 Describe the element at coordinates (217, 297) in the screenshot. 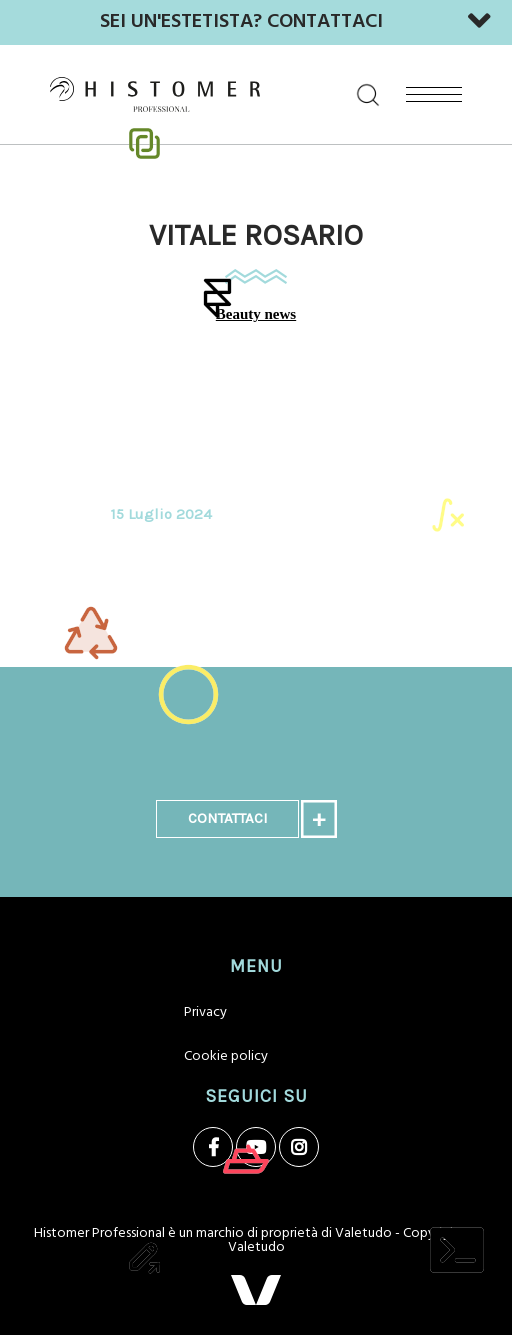

I see `open Framer app` at that location.